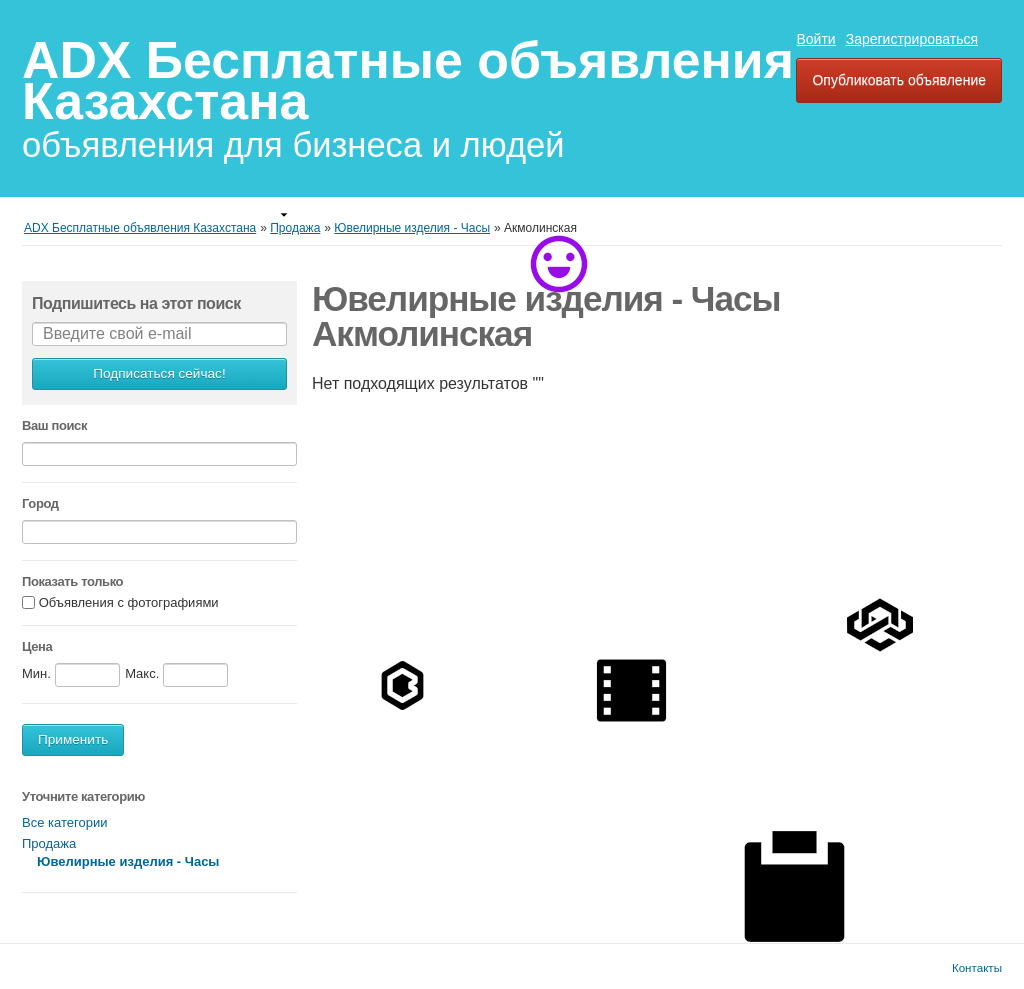 The image size is (1024, 989). I want to click on open the Bakaláři school management app, so click(402, 685).